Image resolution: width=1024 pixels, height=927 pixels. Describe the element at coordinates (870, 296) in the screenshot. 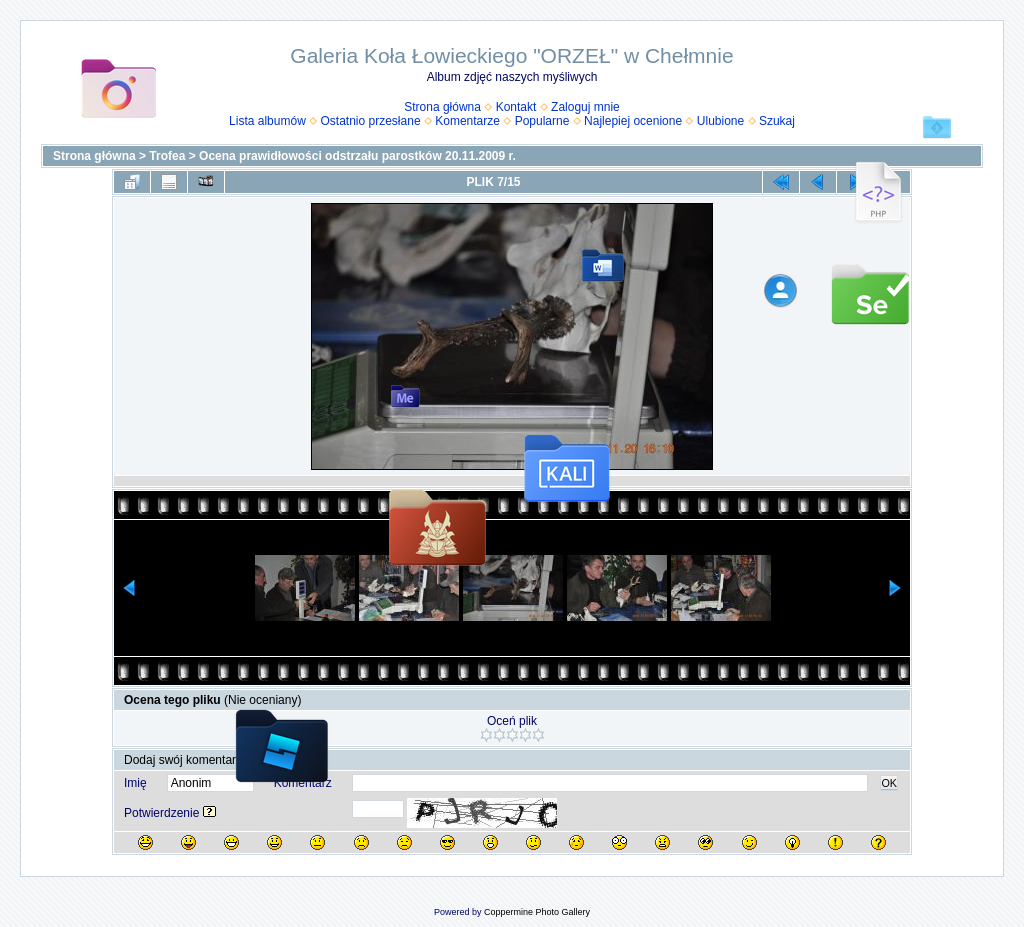

I see `folder containing selenium test automation files` at that location.